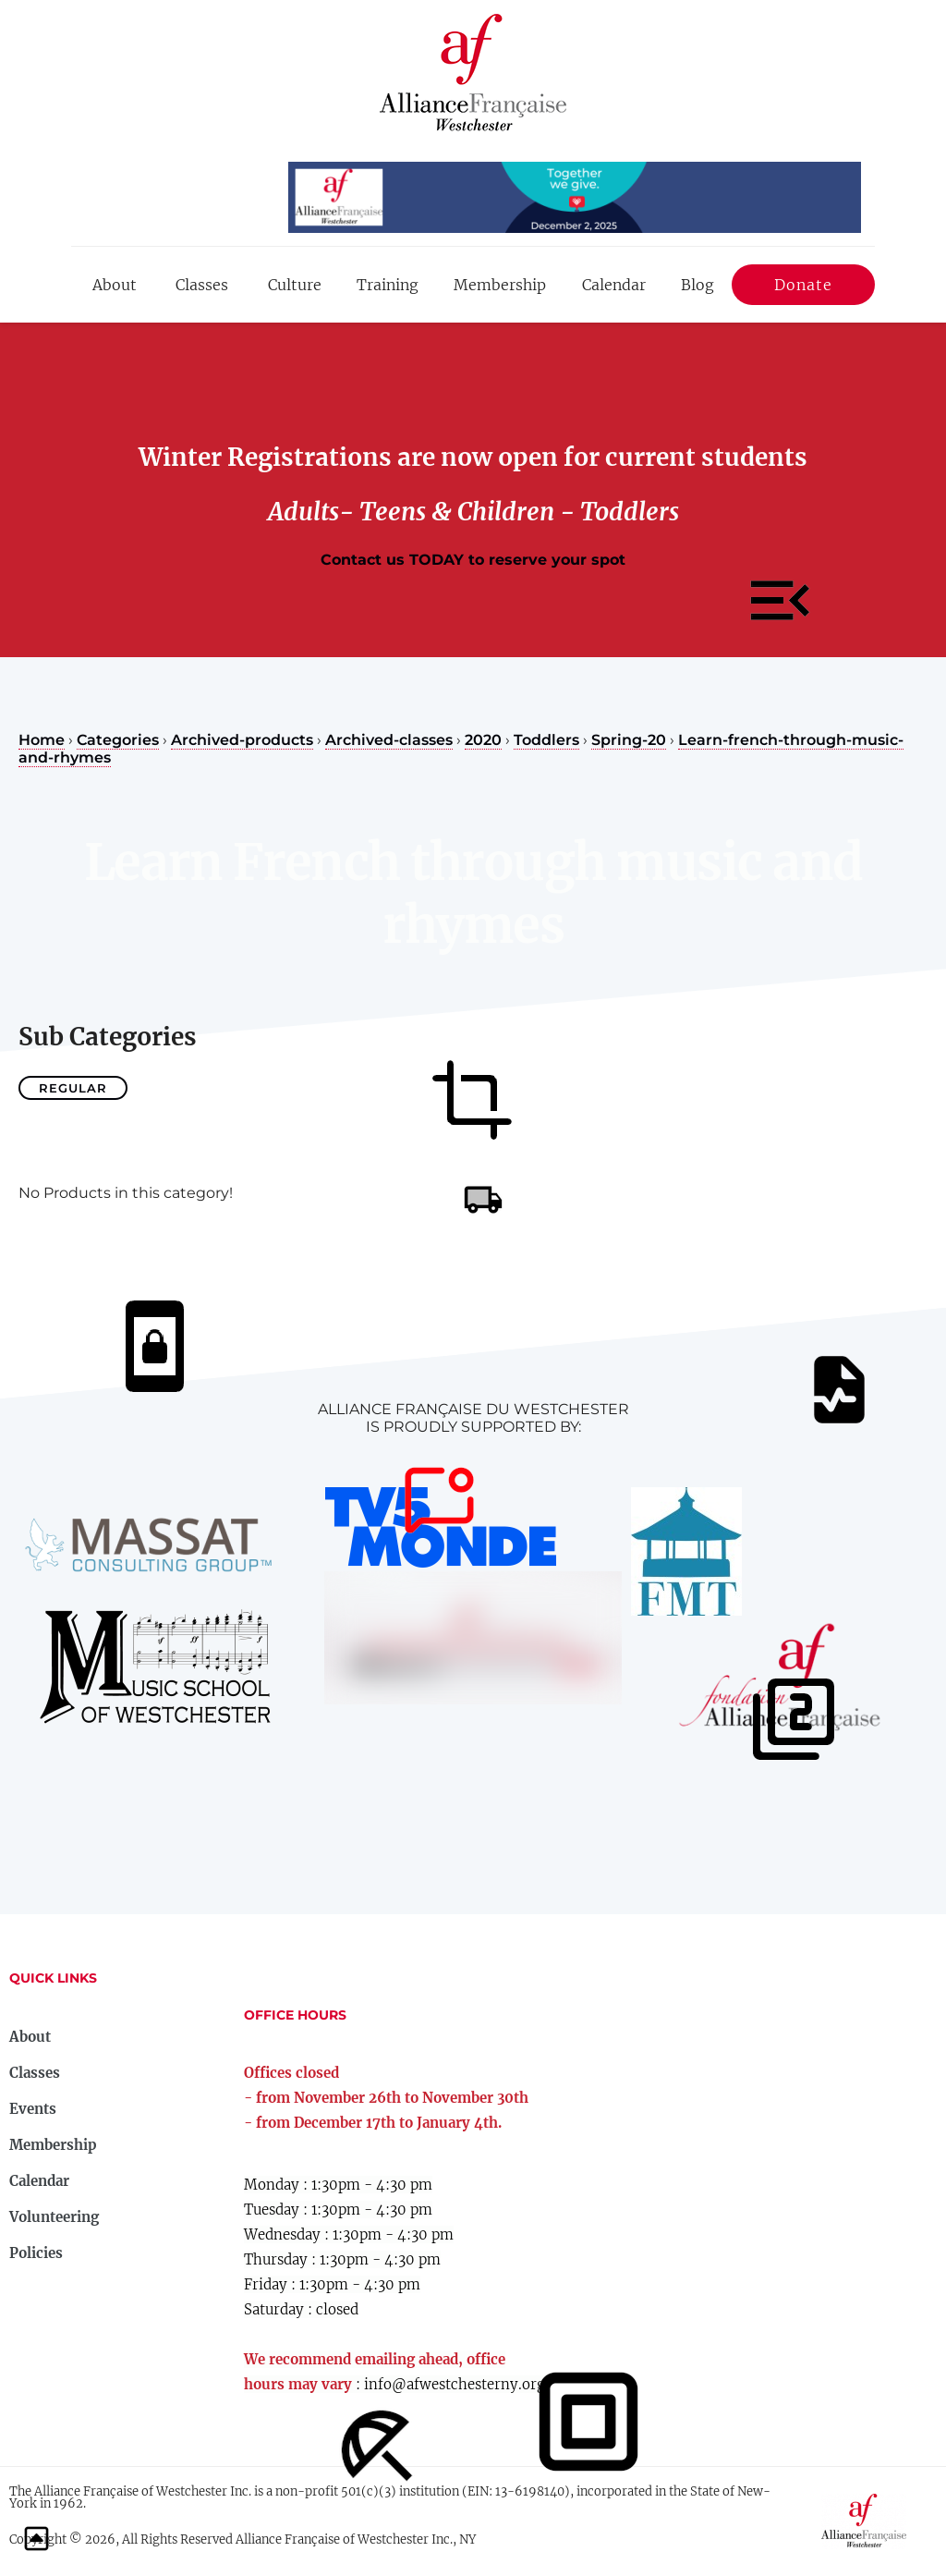 Image resolution: width=946 pixels, height=2576 pixels. I want to click on indicates 2 items selected or stacked, so click(794, 1719).